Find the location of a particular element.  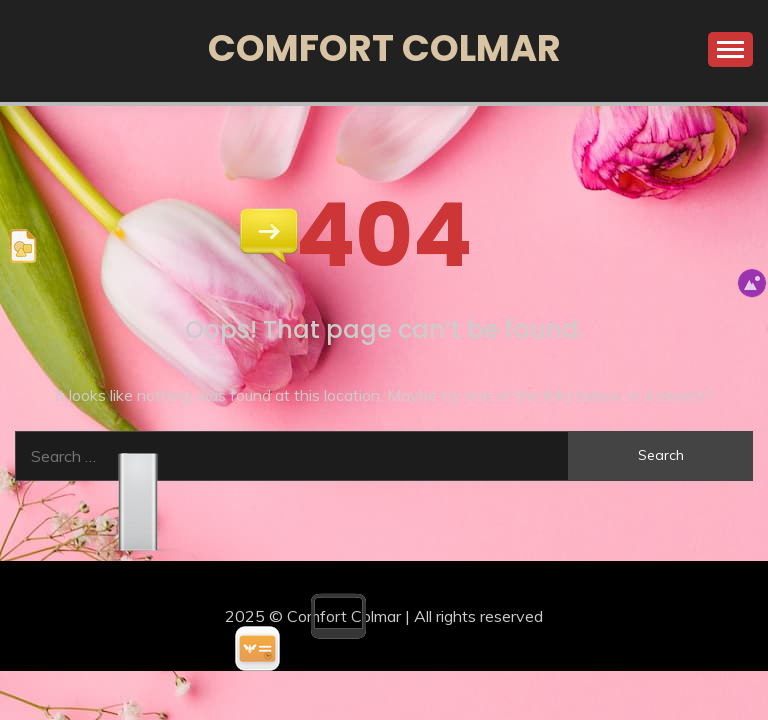

user status: away or stepped out is located at coordinates (269, 235).